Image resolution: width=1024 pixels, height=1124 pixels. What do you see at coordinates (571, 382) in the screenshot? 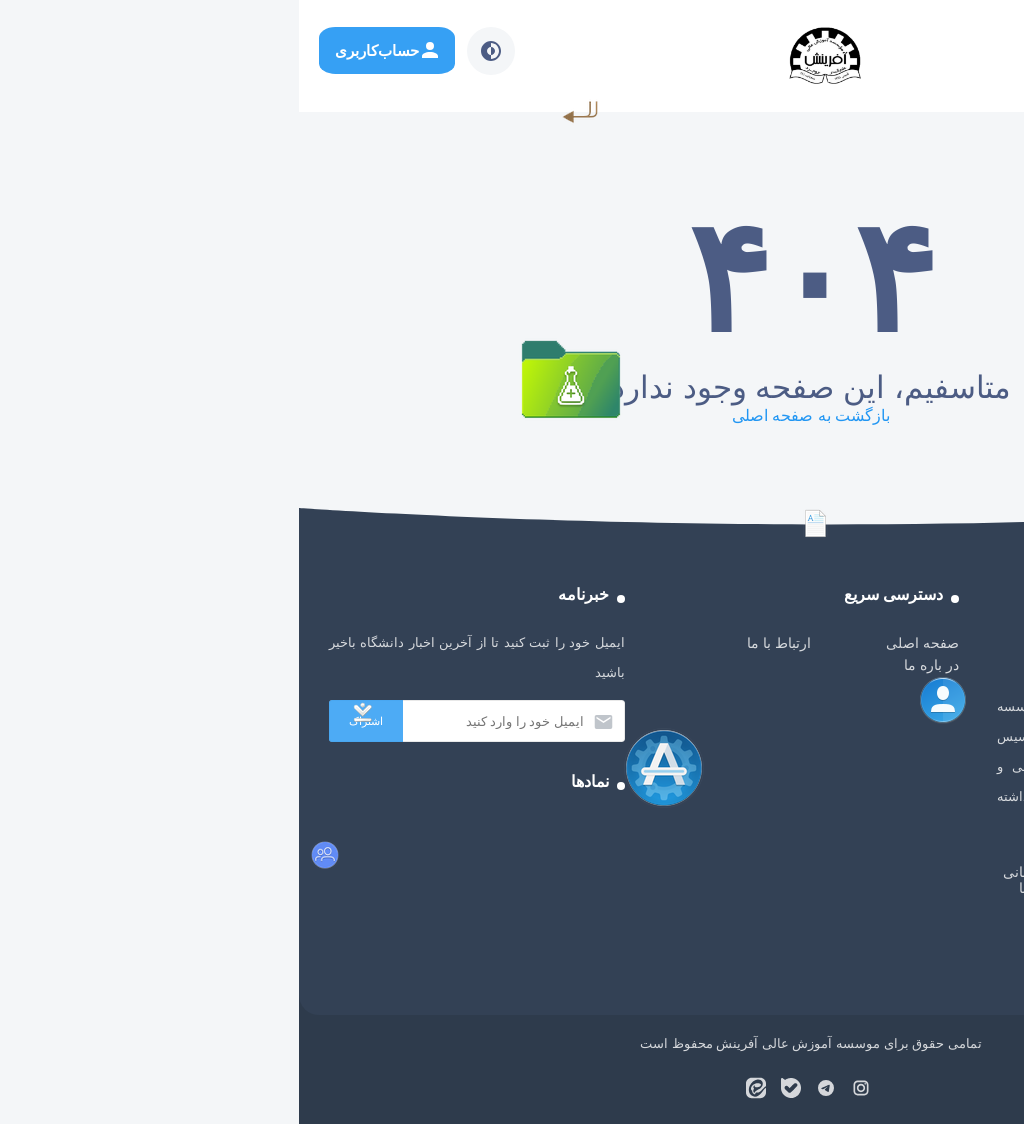
I see `folder for science or chemistry-related files` at bounding box center [571, 382].